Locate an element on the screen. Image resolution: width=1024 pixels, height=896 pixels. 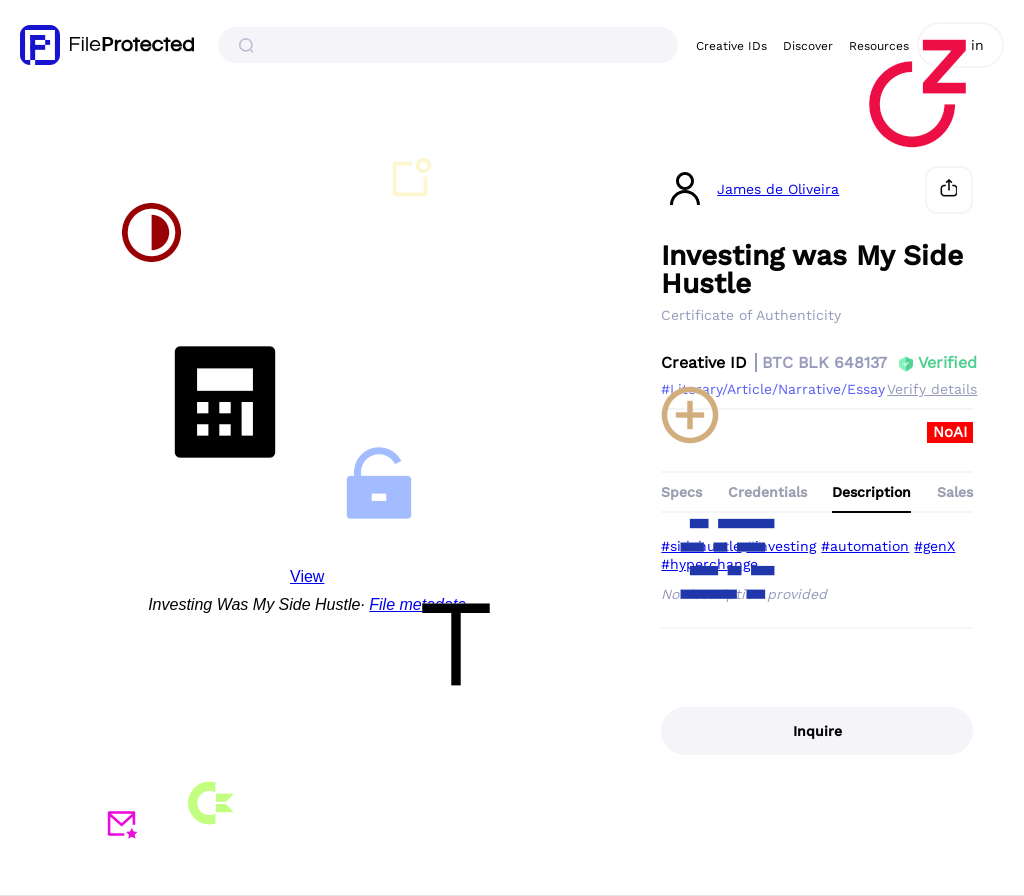
insert or edit text is located at coordinates (456, 642).